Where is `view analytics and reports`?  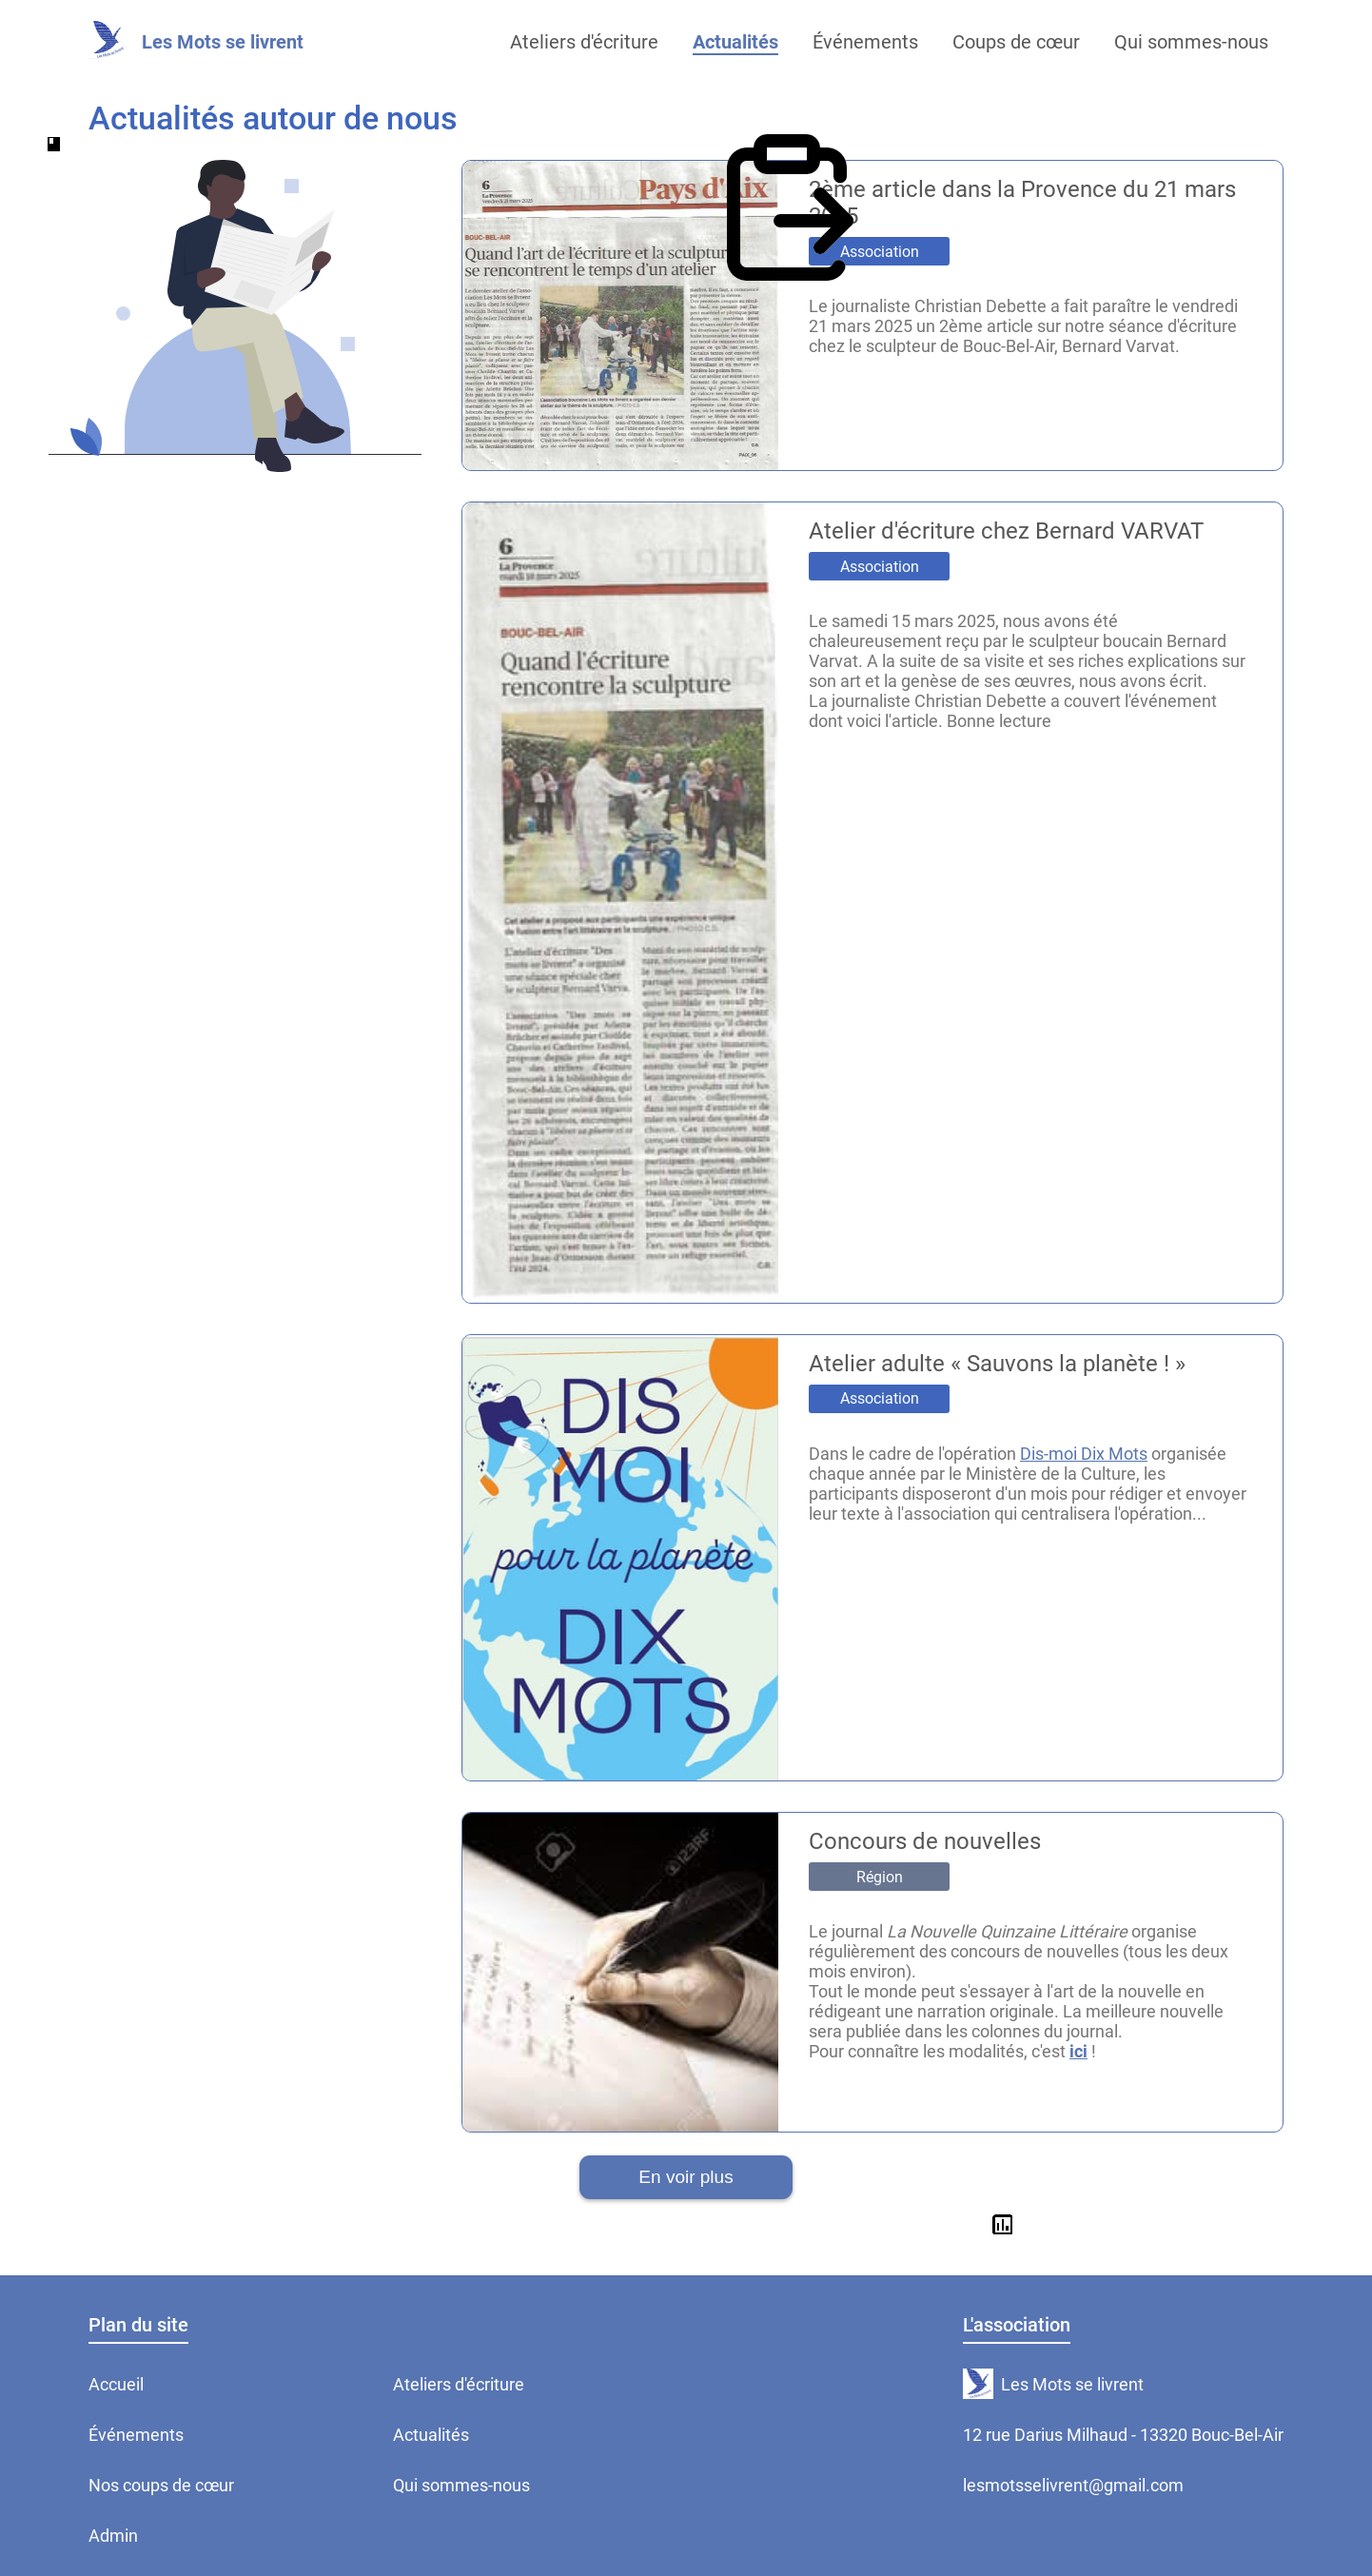 view analytics and reports is located at coordinates (1003, 2225).